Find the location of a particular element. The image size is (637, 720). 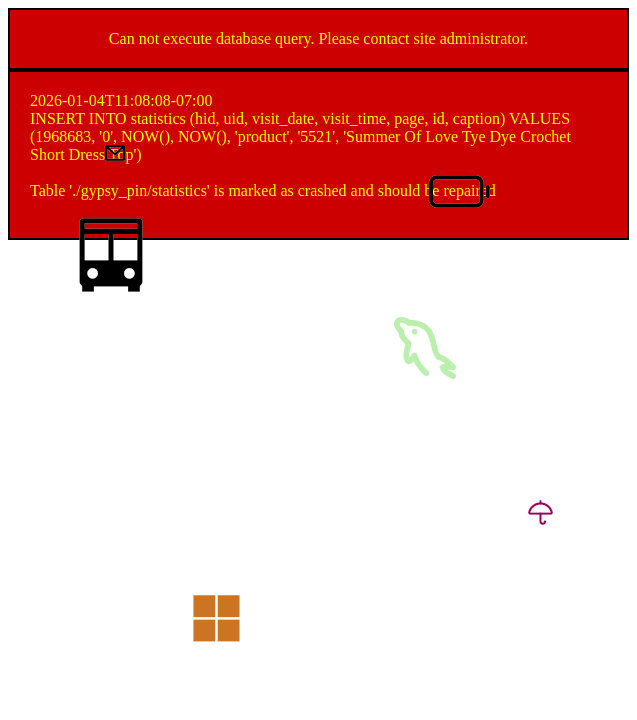

open your inbox or email is located at coordinates (115, 153).